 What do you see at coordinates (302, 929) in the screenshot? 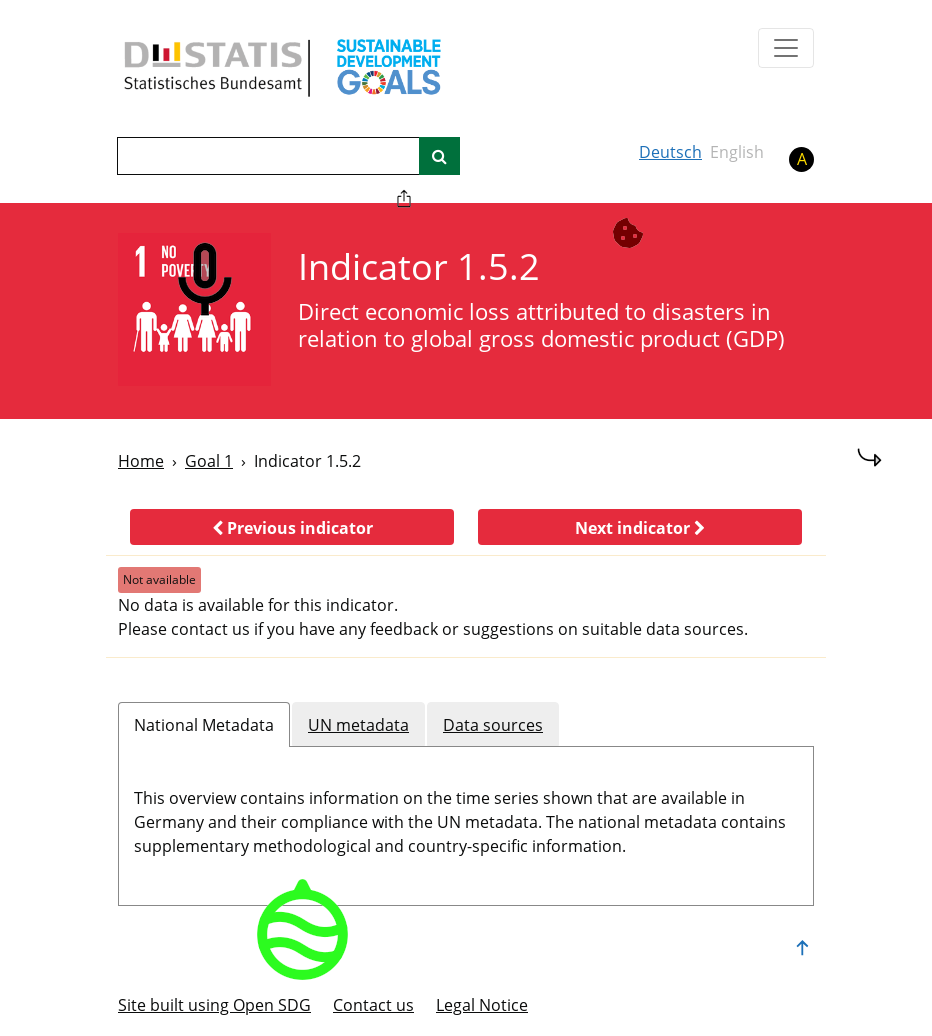
I see `holiday or seasonal decoration indicator` at bounding box center [302, 929].